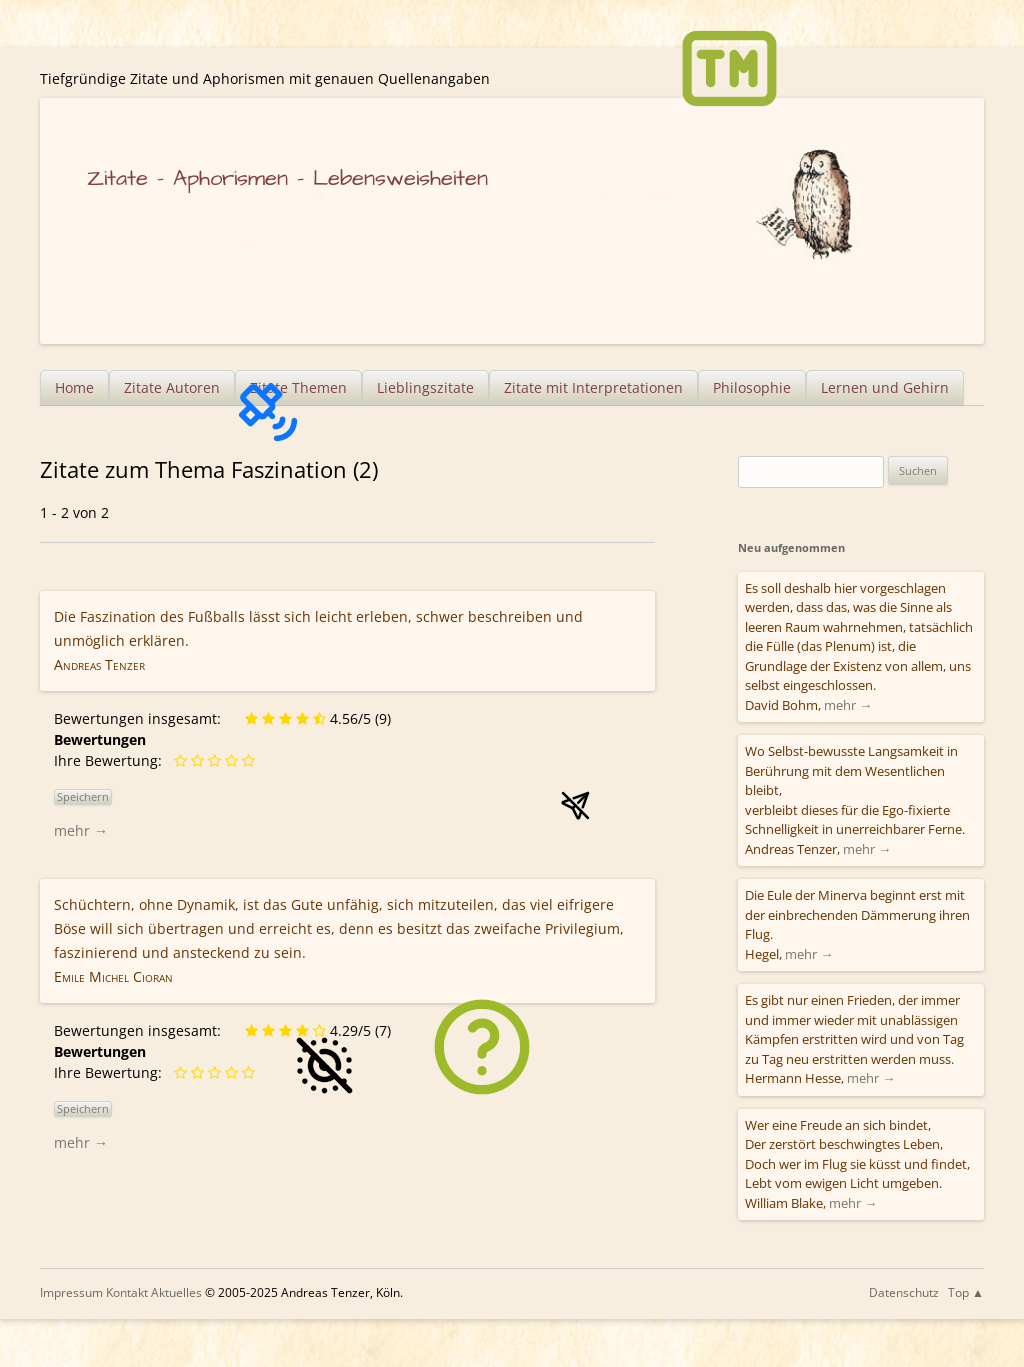 The height and width of the screenshot is (1367, 1024). What do you see at coordinates (268, 412) in the screenshot?
I see `access satellite connection settings` at bounding box center [268, 412].